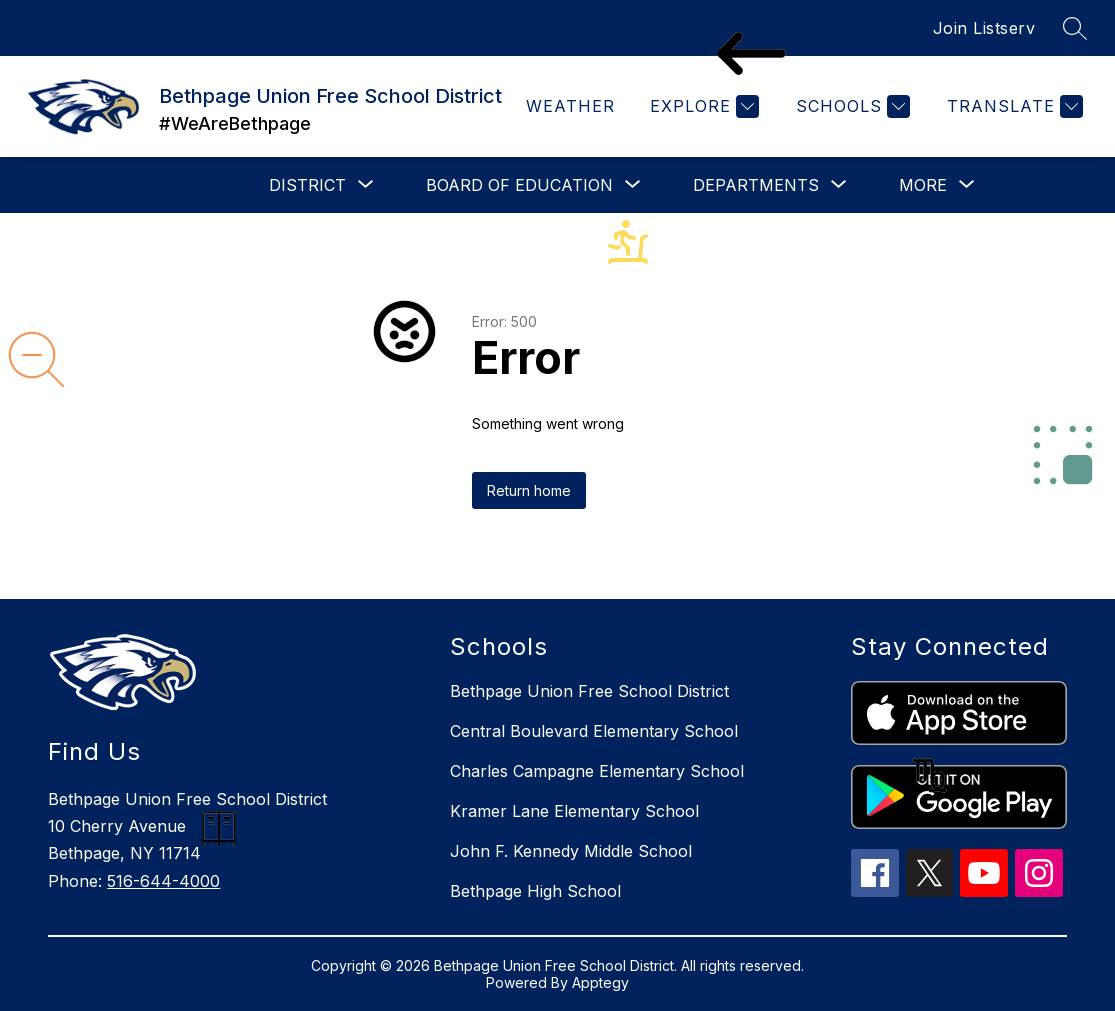  What do you see at coordinates (628, 242) in the screenshot?
I see `access fitness or workout tracking features` at bounding box center [628, 242].